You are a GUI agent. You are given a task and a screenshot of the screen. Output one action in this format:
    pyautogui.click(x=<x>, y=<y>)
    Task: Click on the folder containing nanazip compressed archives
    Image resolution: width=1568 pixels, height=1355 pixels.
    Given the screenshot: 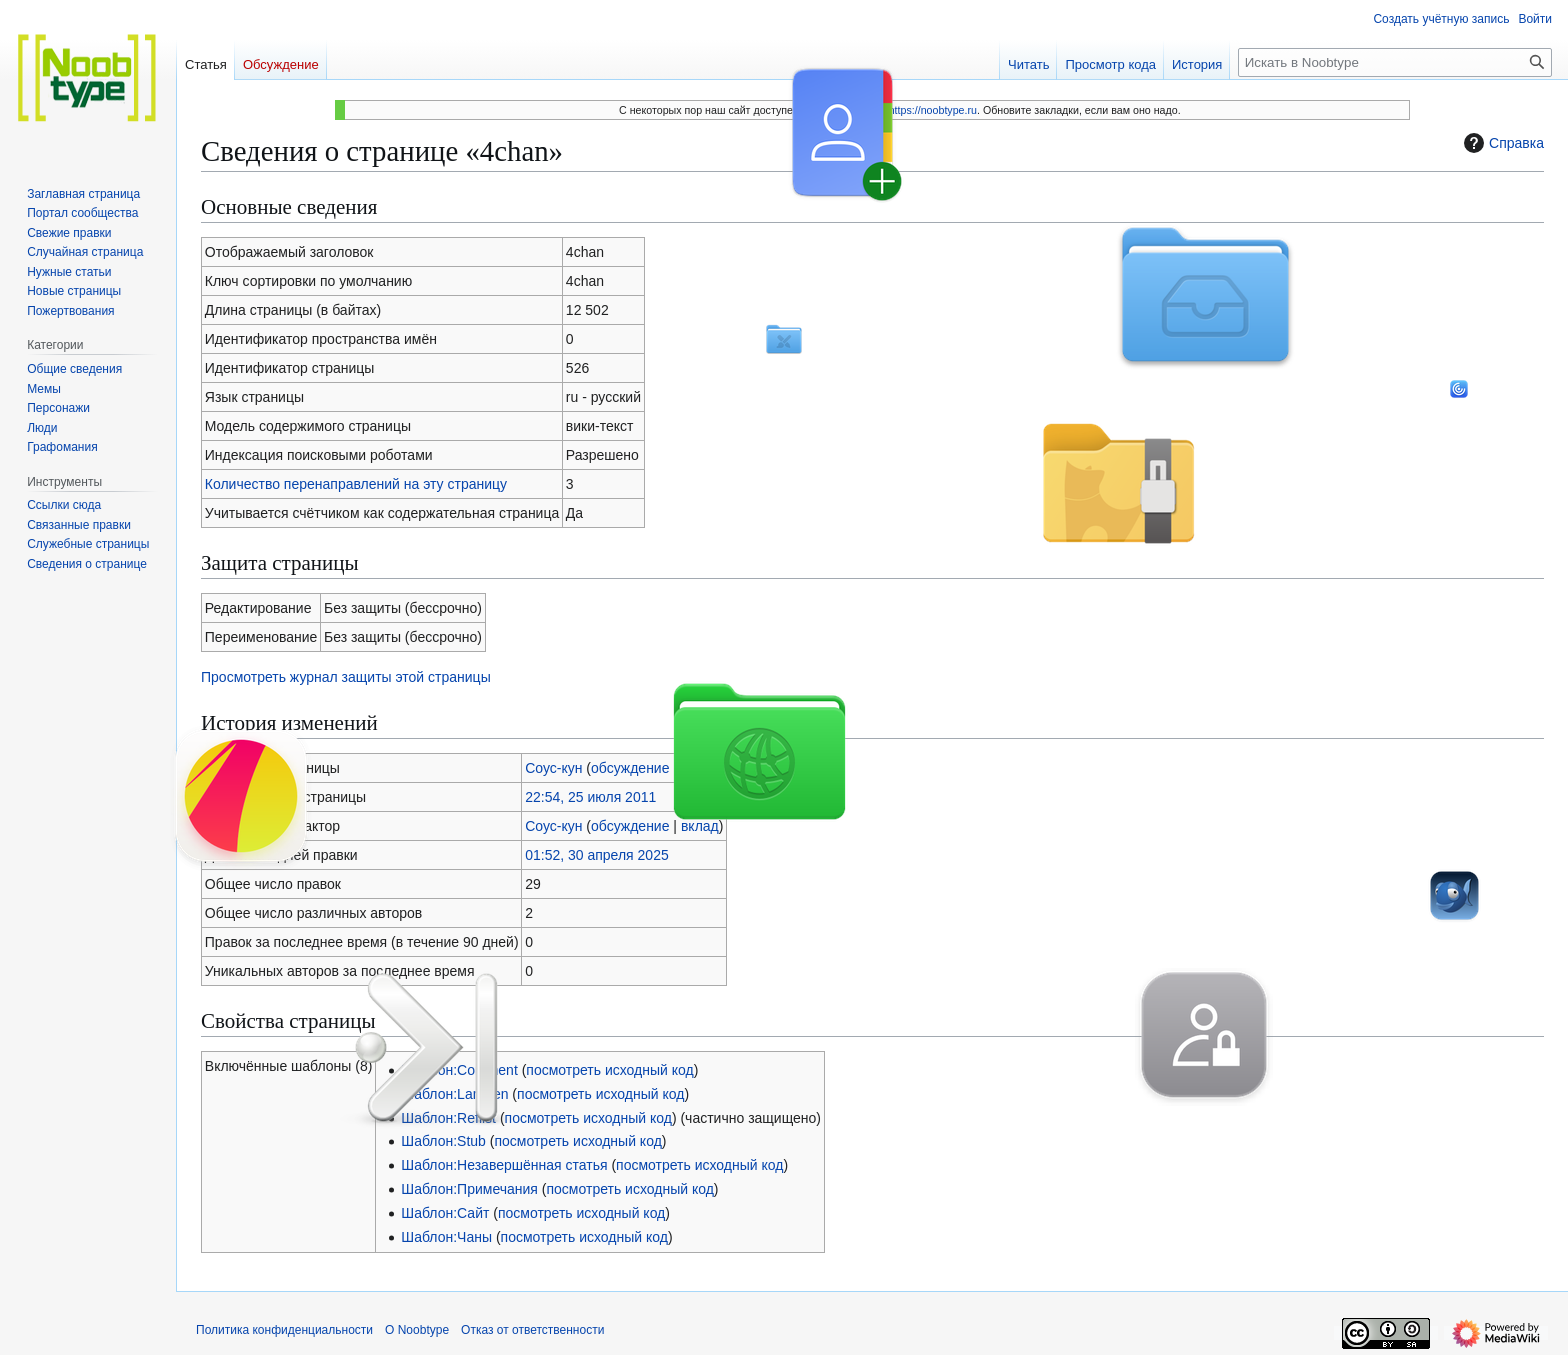 What is the action you would take?
    pyautogui.click(x=1118, y=487)
    